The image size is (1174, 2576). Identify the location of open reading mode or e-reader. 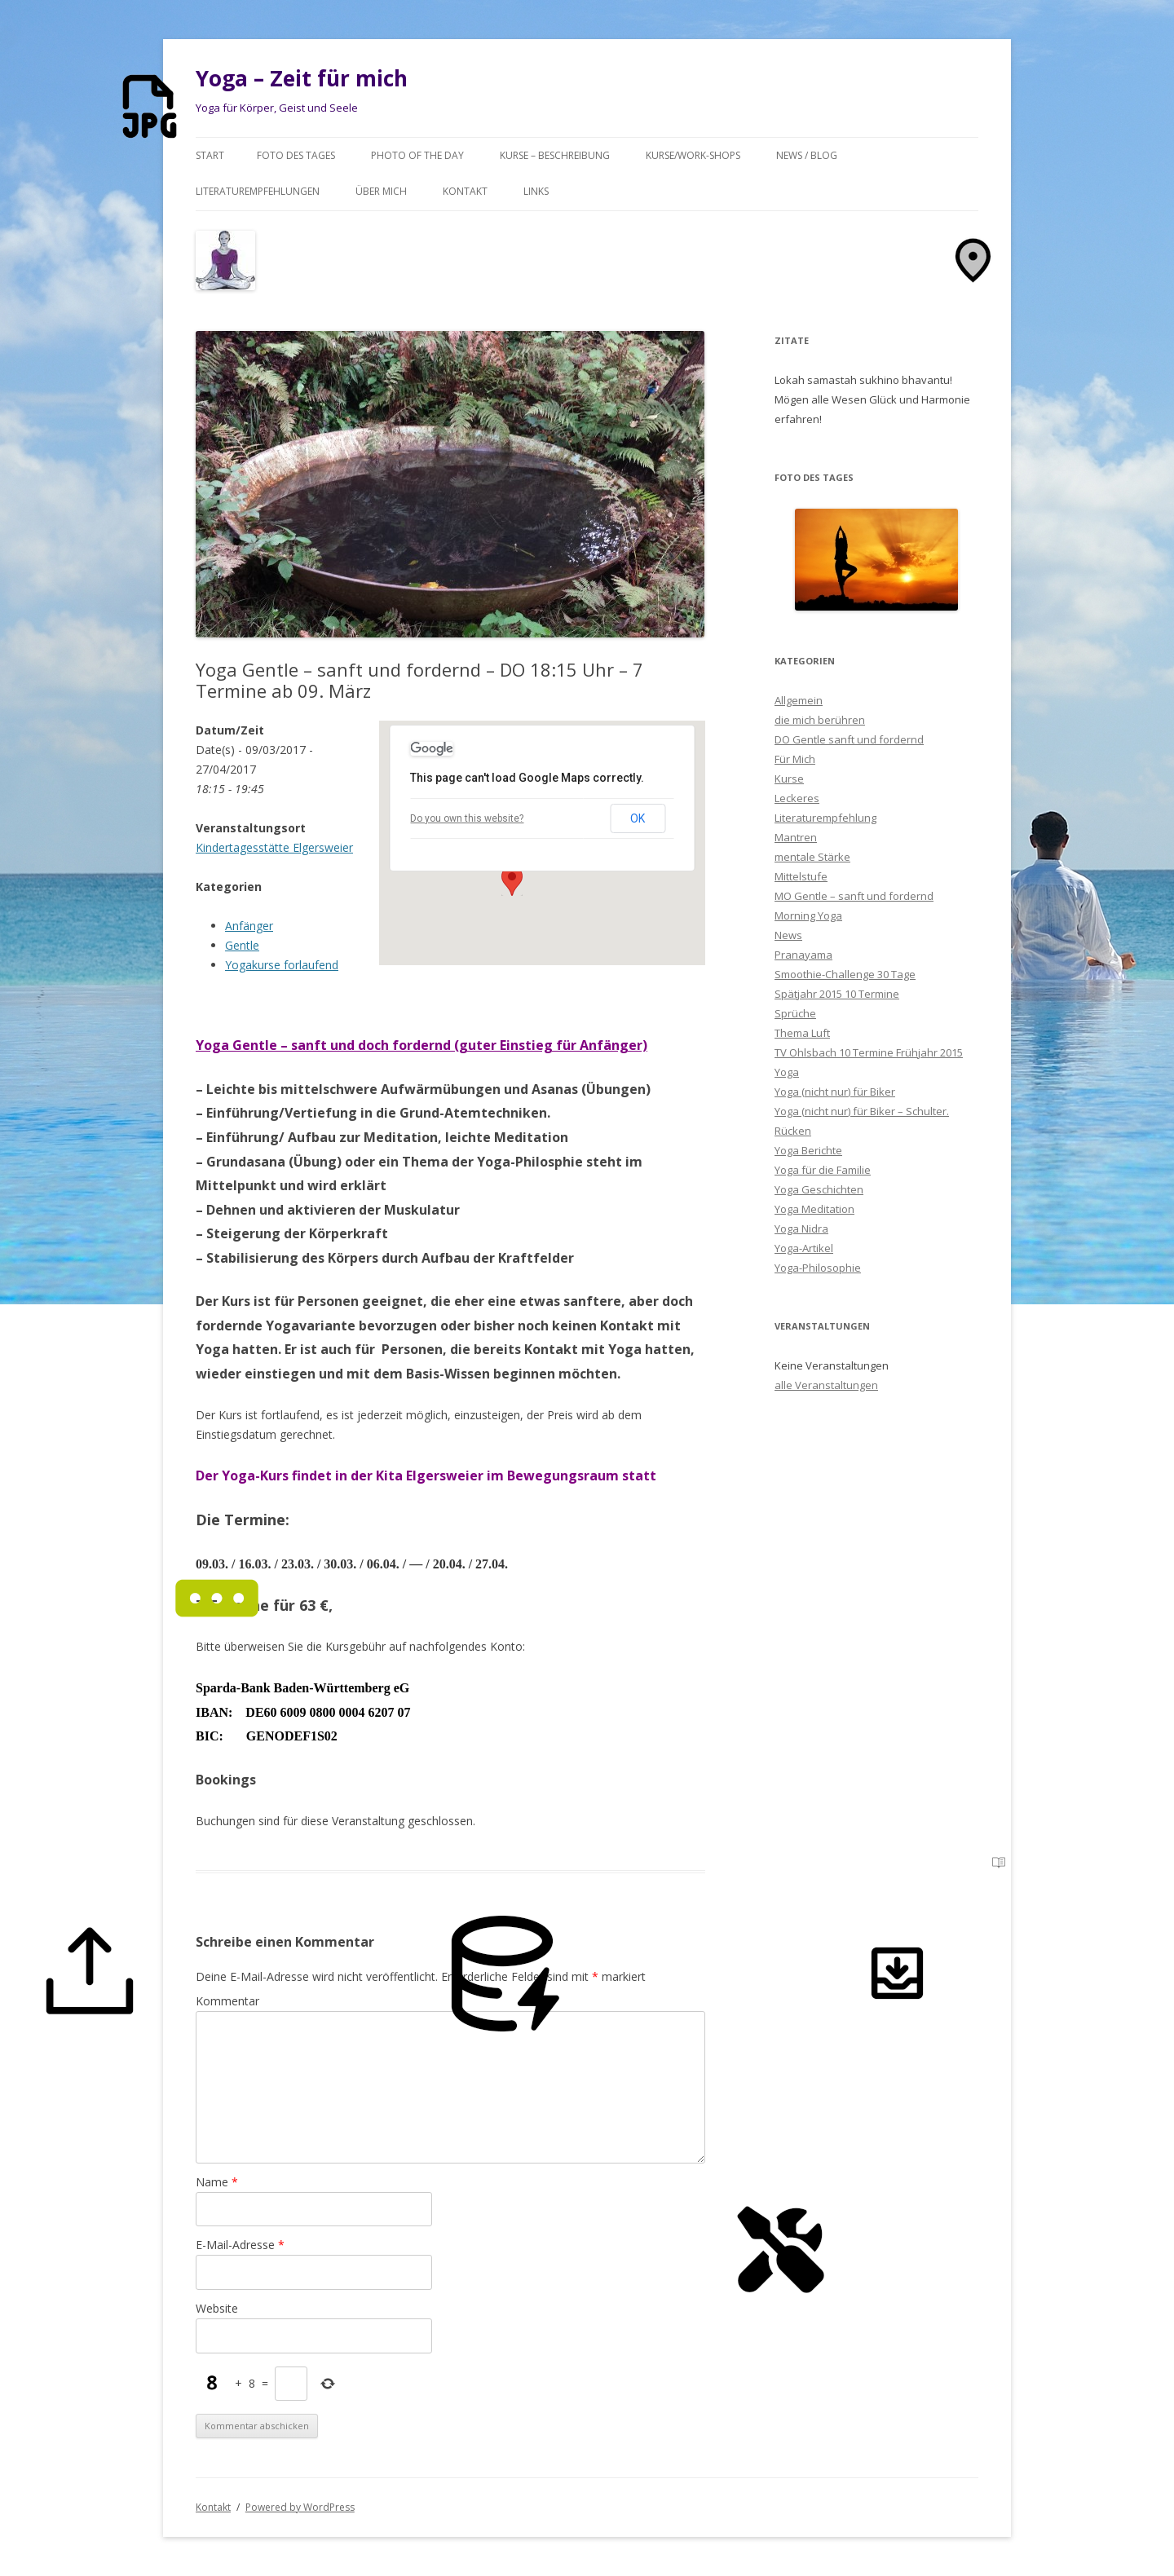
(999, 1862).